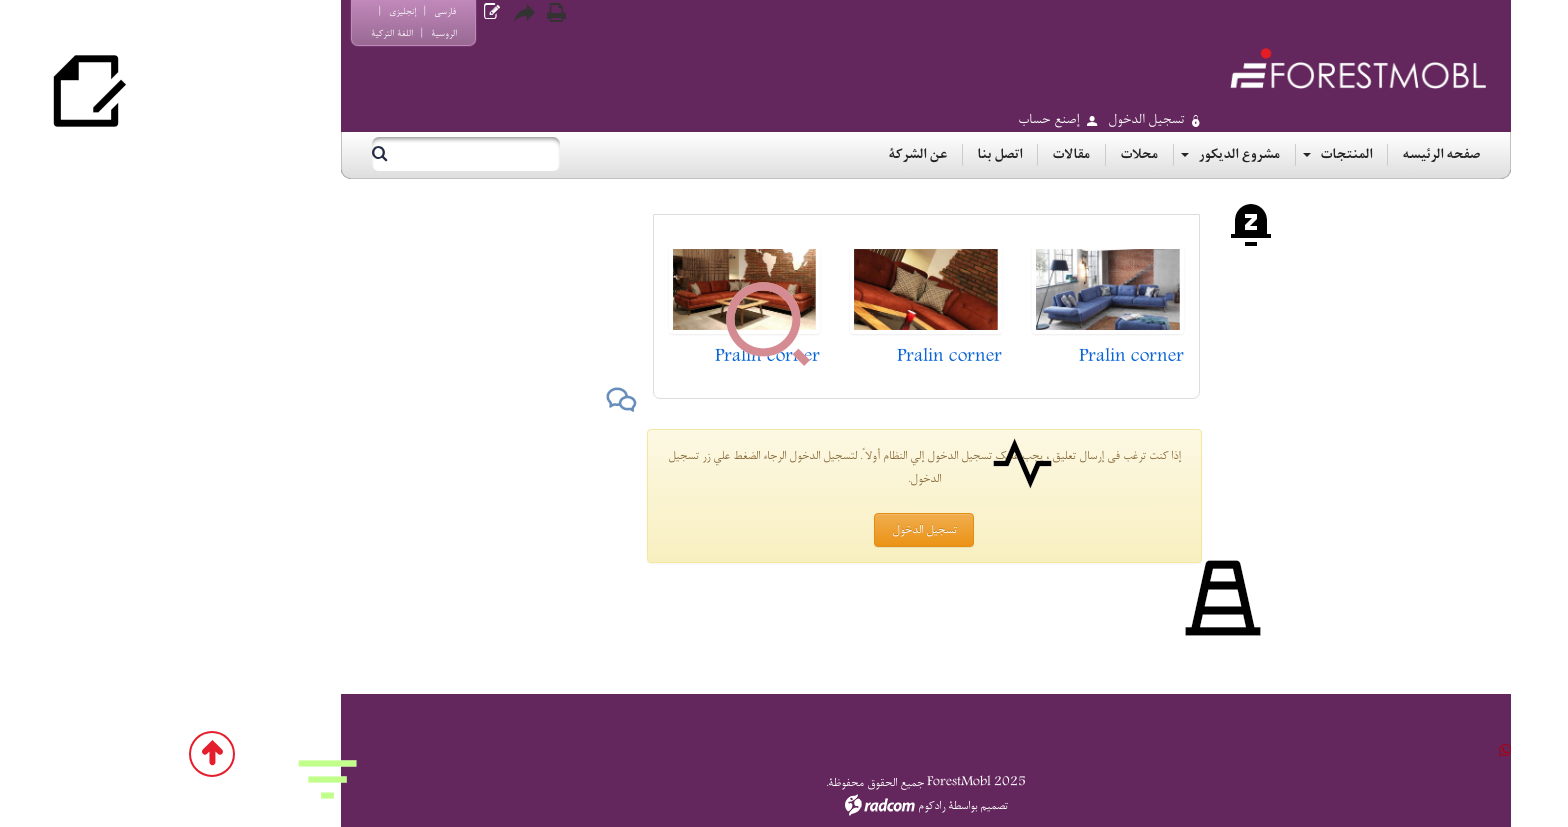 This screenshot has height=827, width=1568. Describe the element at coordinates (1223, 598) in the screenshot. I see `indicates a road closure or blocked area` at that location.